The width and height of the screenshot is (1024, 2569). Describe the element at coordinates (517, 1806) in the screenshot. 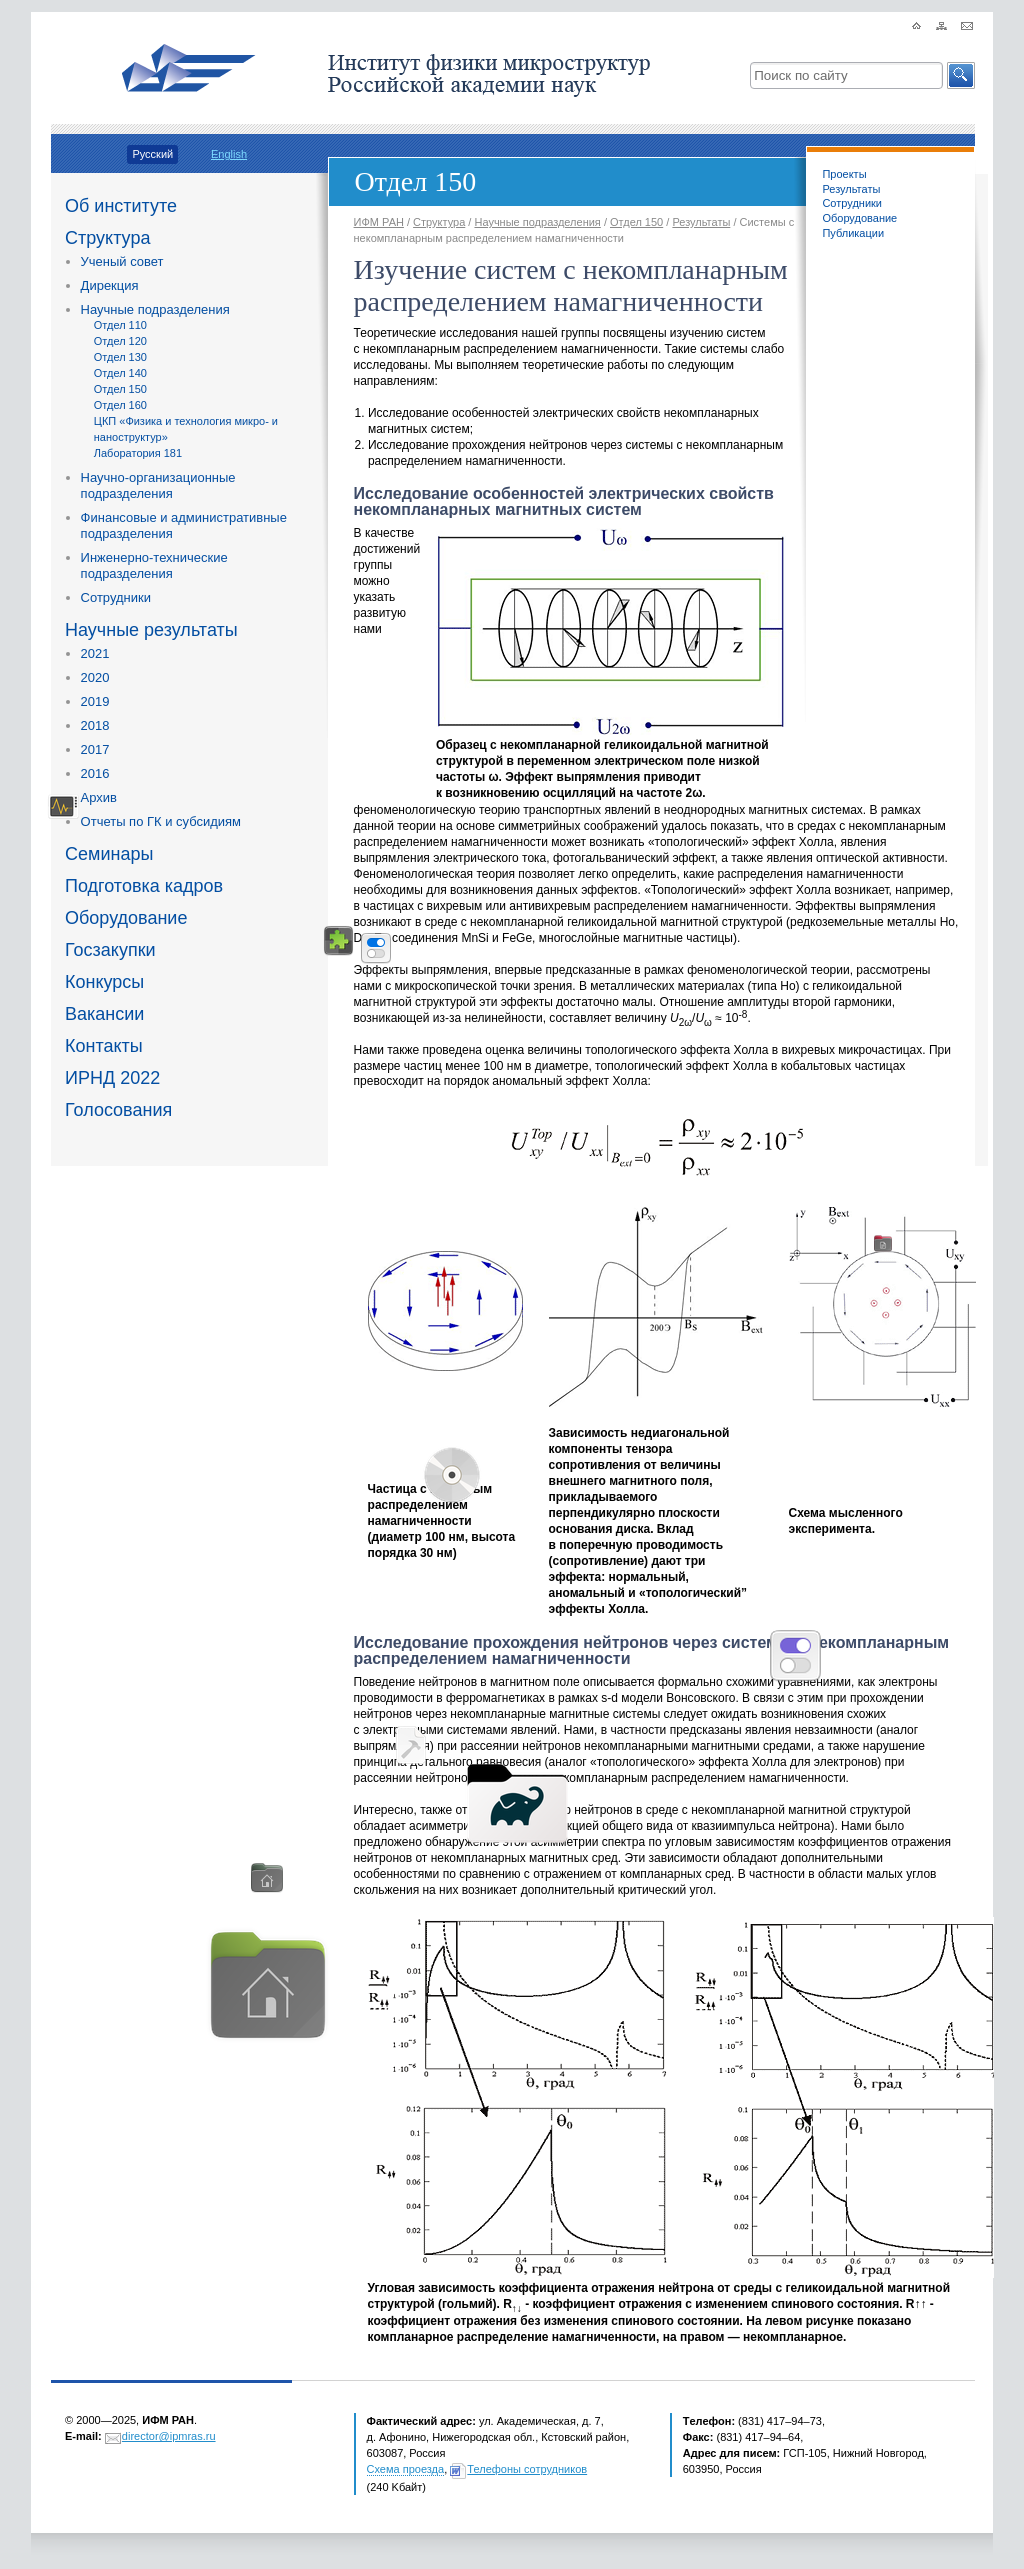

I see `folder containing gradle build files` at that location.